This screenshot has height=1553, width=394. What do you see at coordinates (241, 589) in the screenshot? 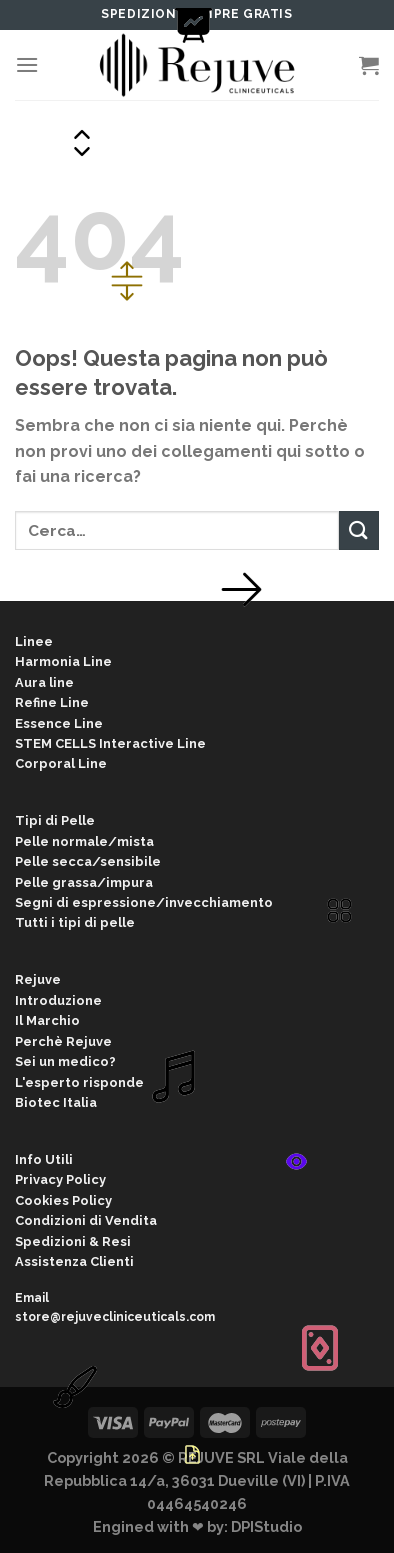
I see `navigate to the next item or page` at bounding box center [241, 589].